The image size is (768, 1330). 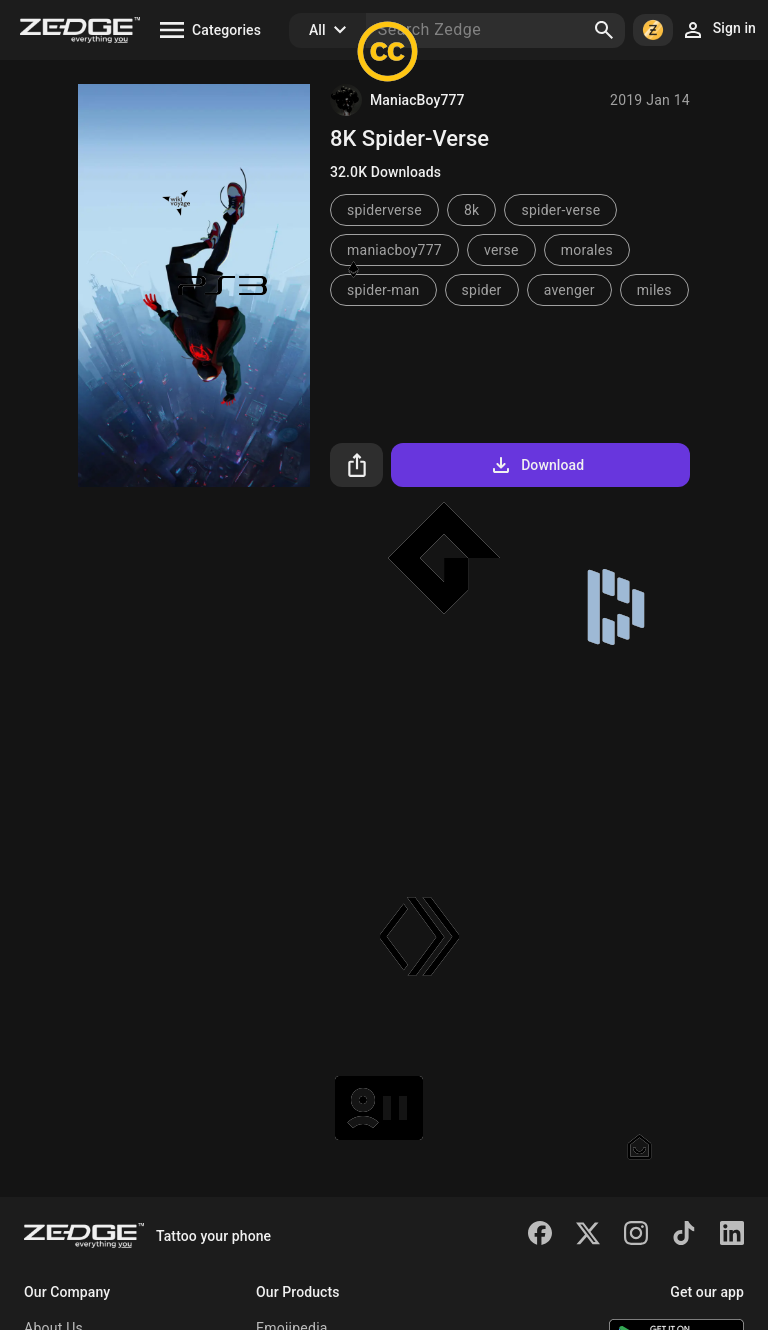 What do you see at coordinates (222, 285) in the screenshot?
I see `PlayStation 3 brand logo` at bounding box center [222, 285].